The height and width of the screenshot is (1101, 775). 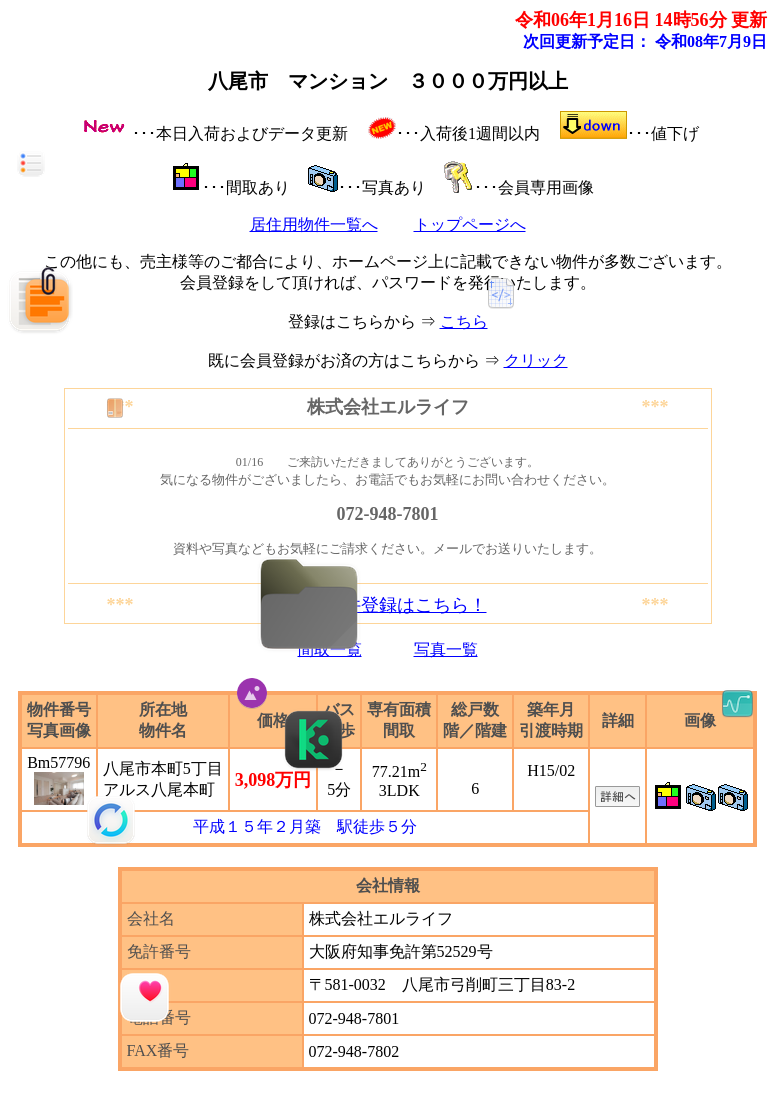 What do you see at coordinates (31, 163) in the screenshot?
I see `open gnome to-do app` at bounding box center [31, 163].